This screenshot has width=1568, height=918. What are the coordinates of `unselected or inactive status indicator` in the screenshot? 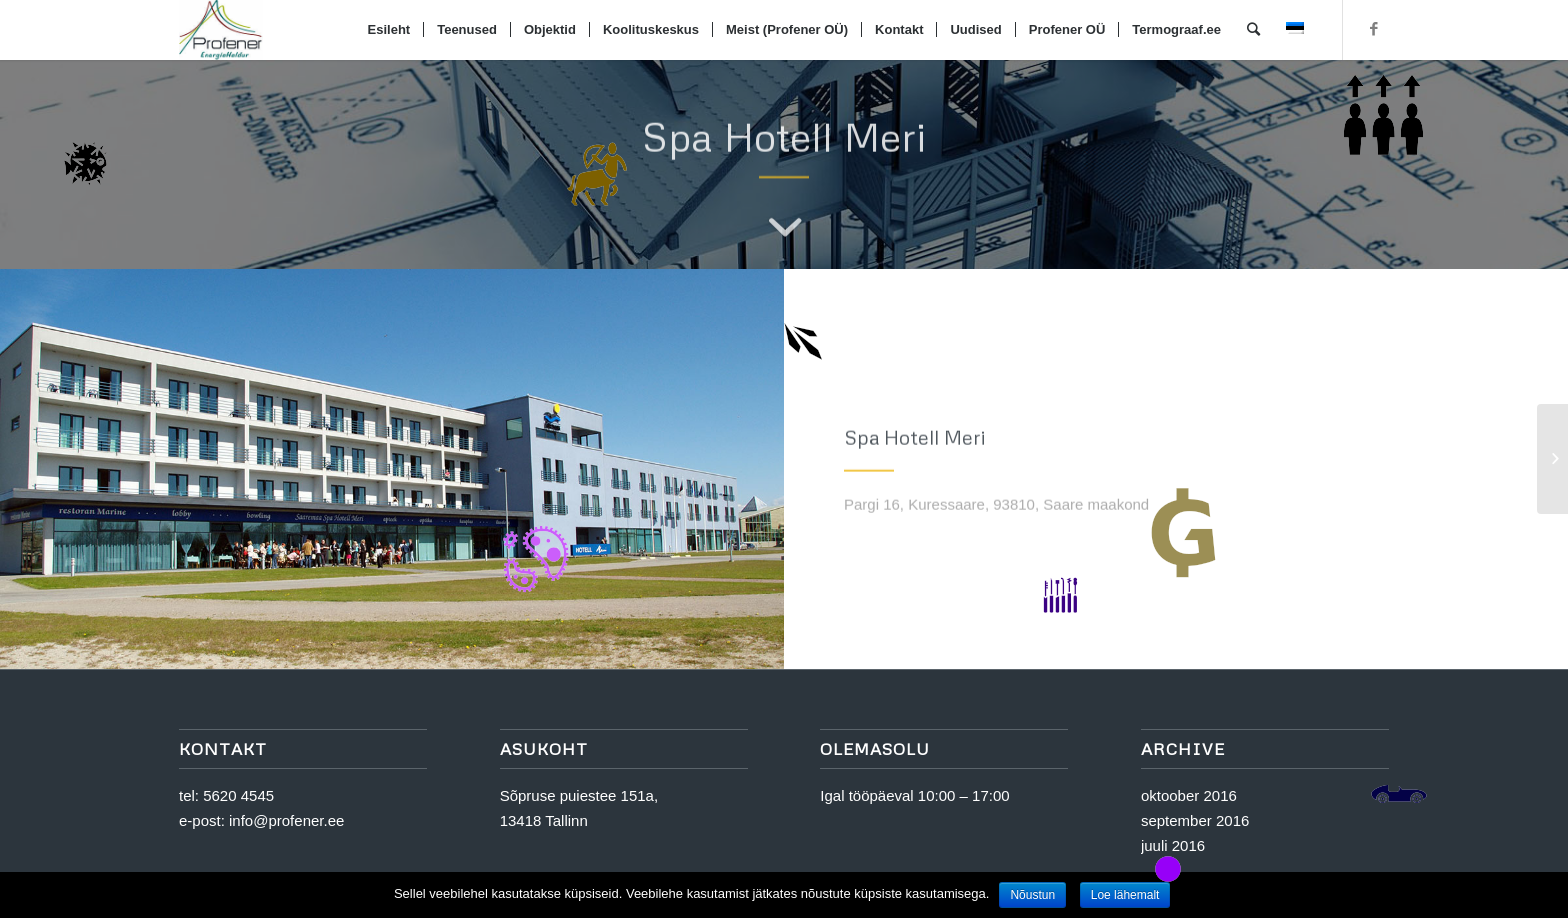 It's located at (1168, 869).